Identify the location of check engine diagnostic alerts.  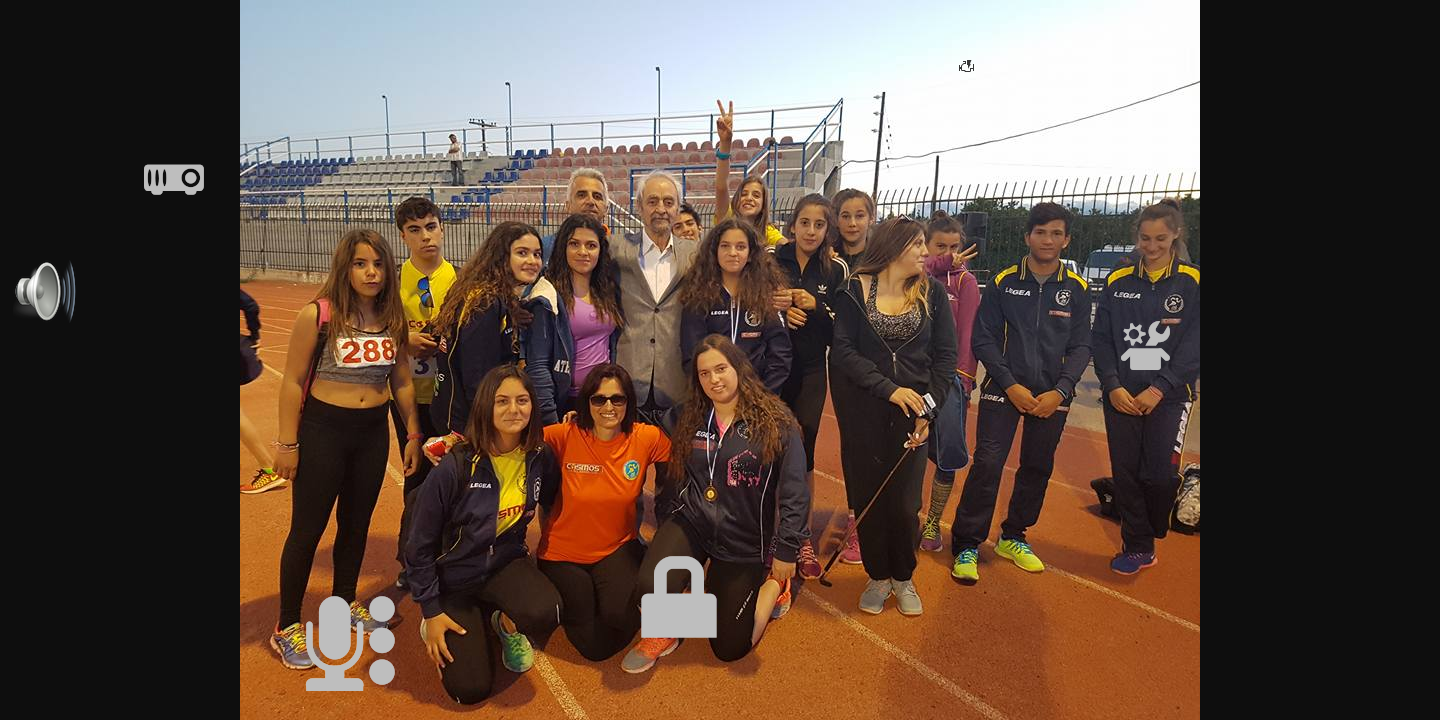
(966, 67).